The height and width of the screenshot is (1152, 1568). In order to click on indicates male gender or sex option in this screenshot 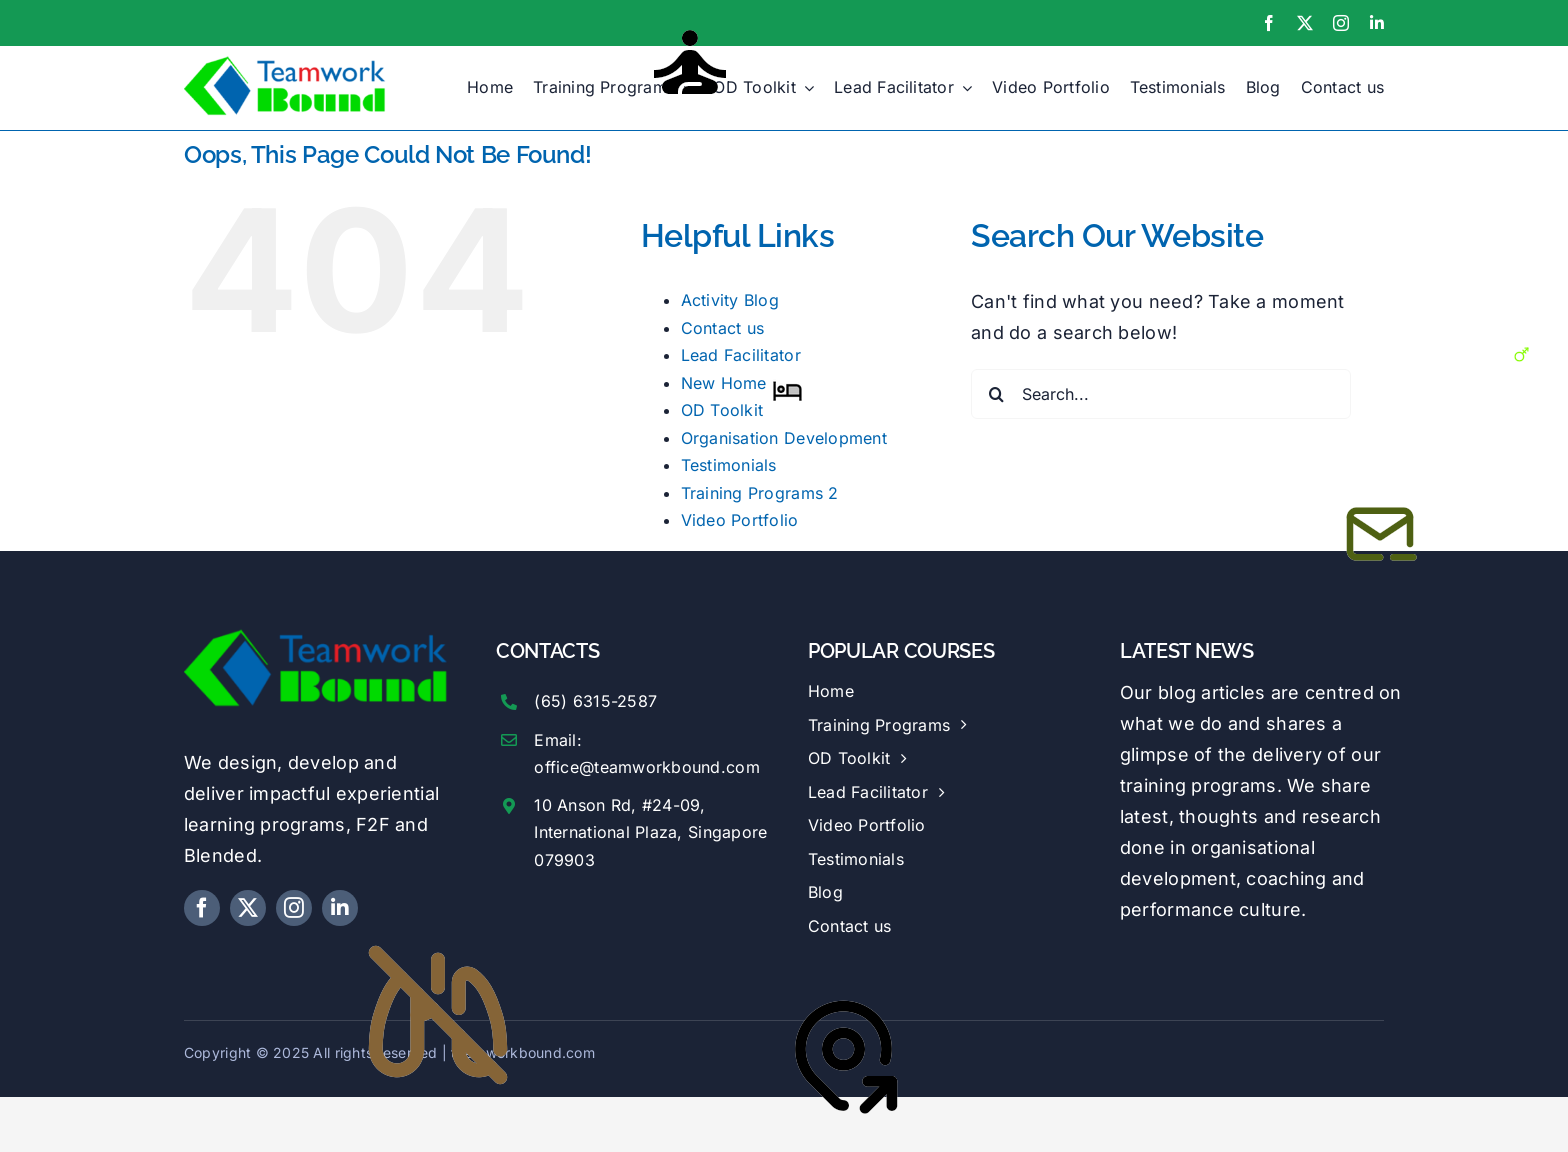, I will do `click(1521, 354)`.